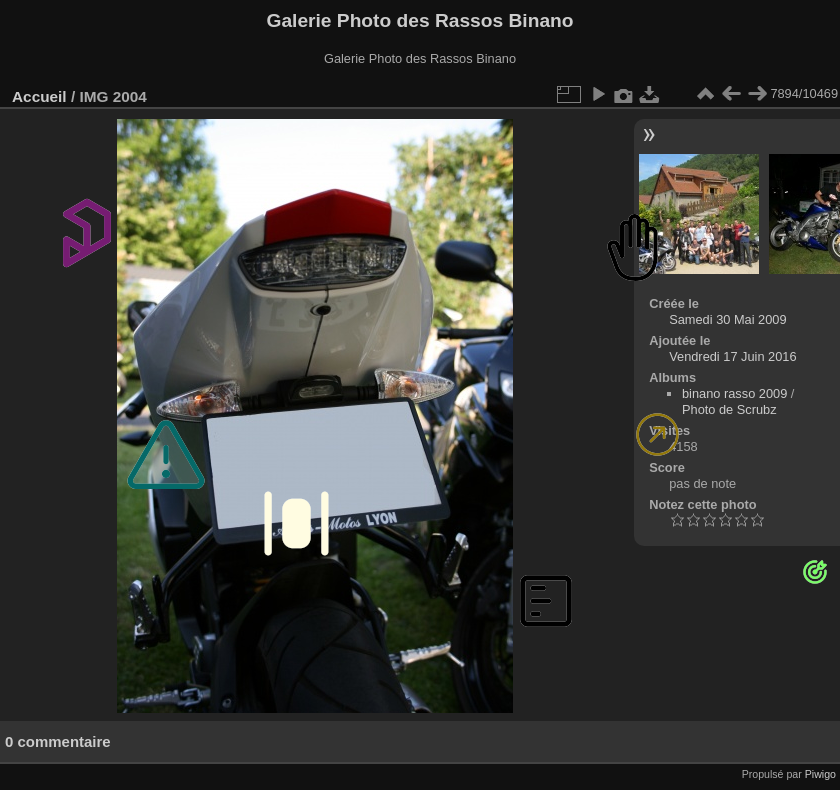  I want to click on indicates a warning or caution state, so click(166, 456).